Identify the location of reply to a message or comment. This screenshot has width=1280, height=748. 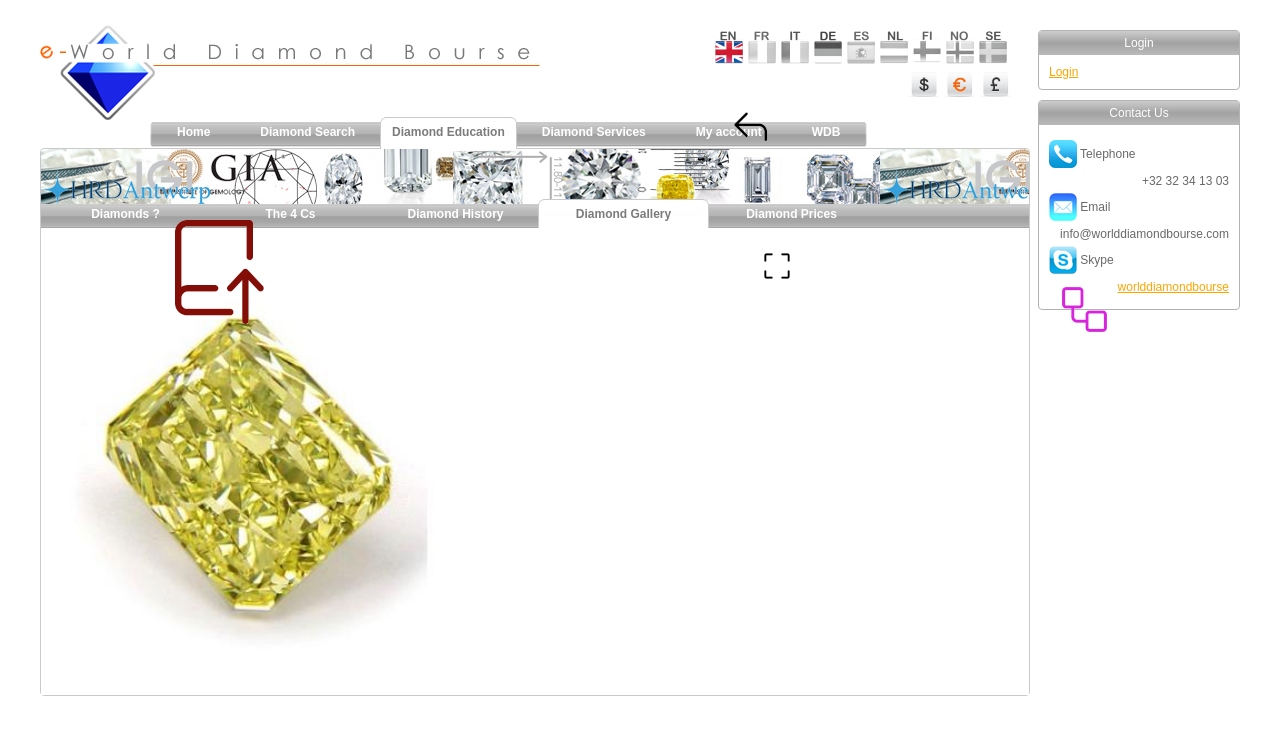
(750, 127).